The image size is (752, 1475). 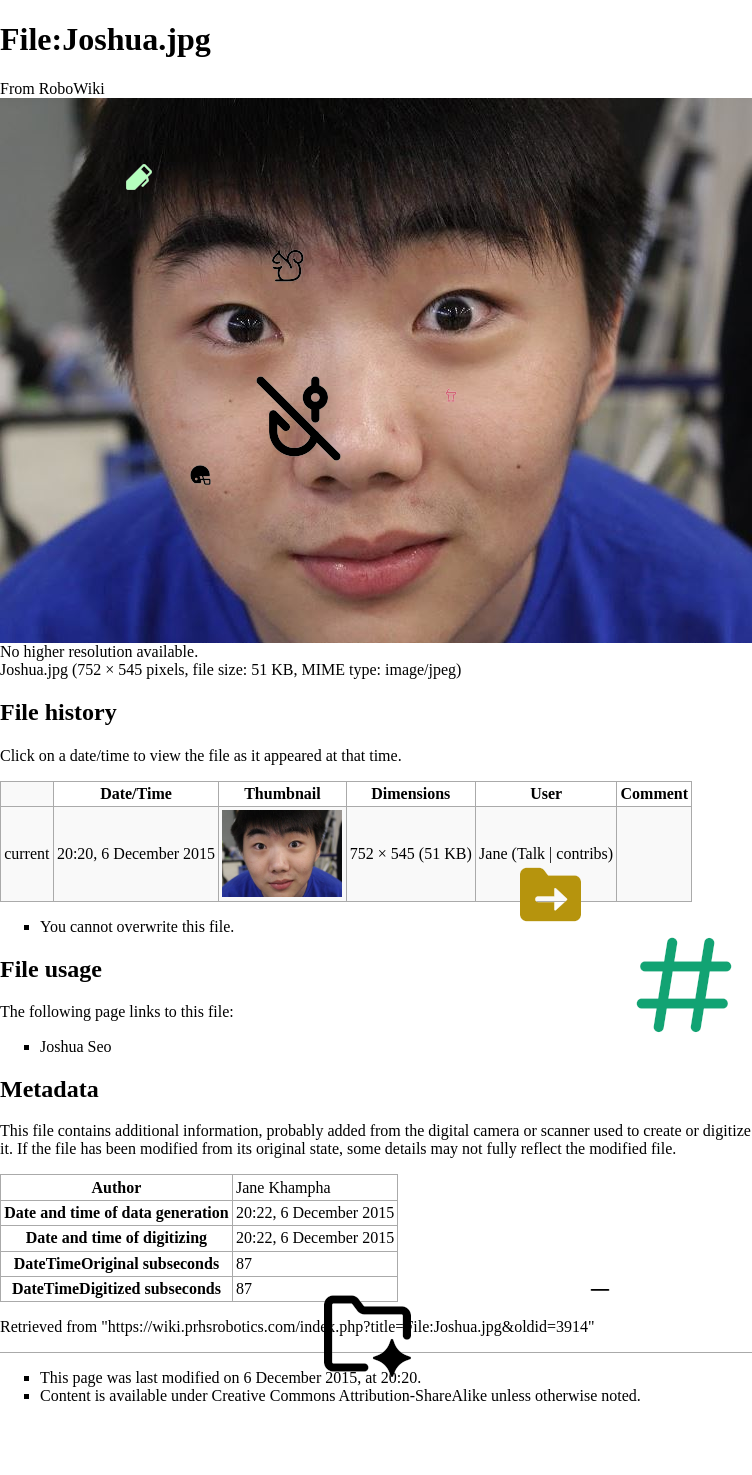 What do you see at coordinates (550, 894) in the screenshot?
I see `access a linked submodule or external repository` at bounding box center [550, 894].